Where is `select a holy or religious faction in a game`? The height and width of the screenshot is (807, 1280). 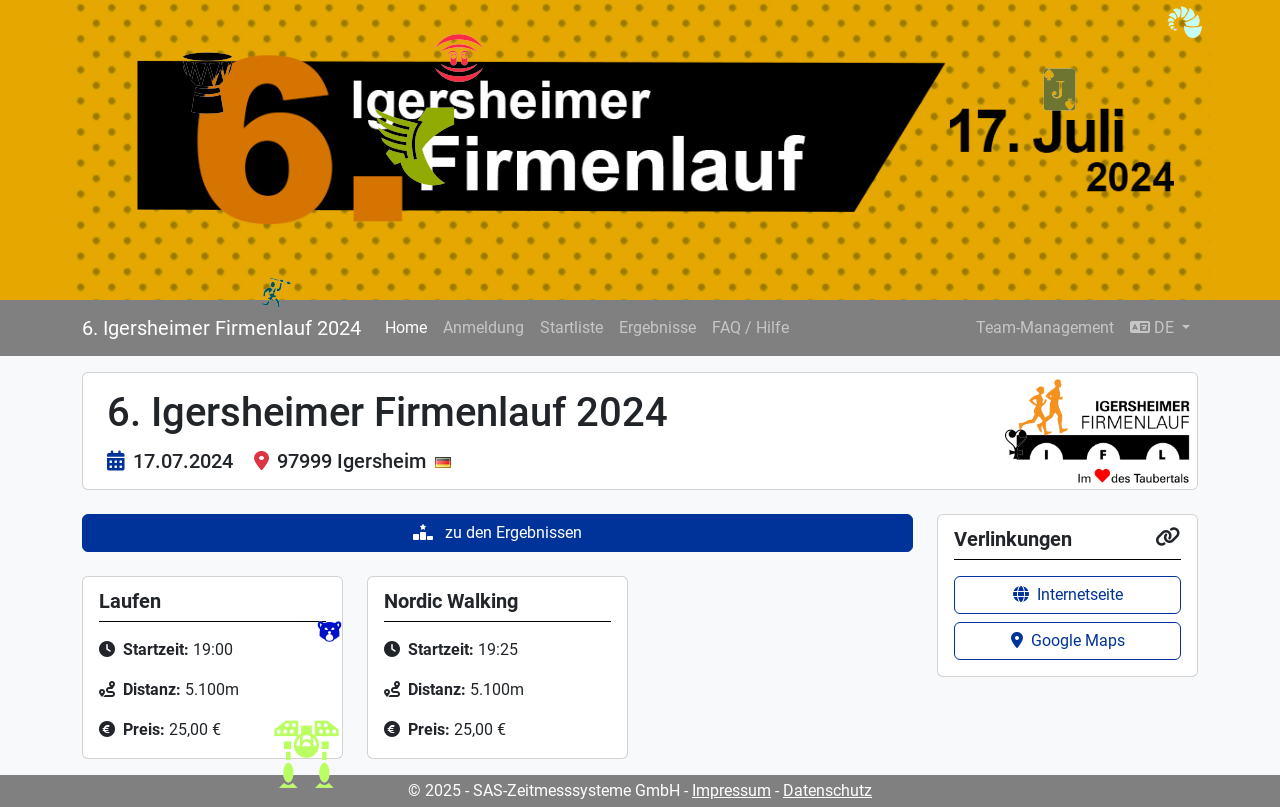
select a holy or religious faction in a game is located at coordinates (1016, 444).